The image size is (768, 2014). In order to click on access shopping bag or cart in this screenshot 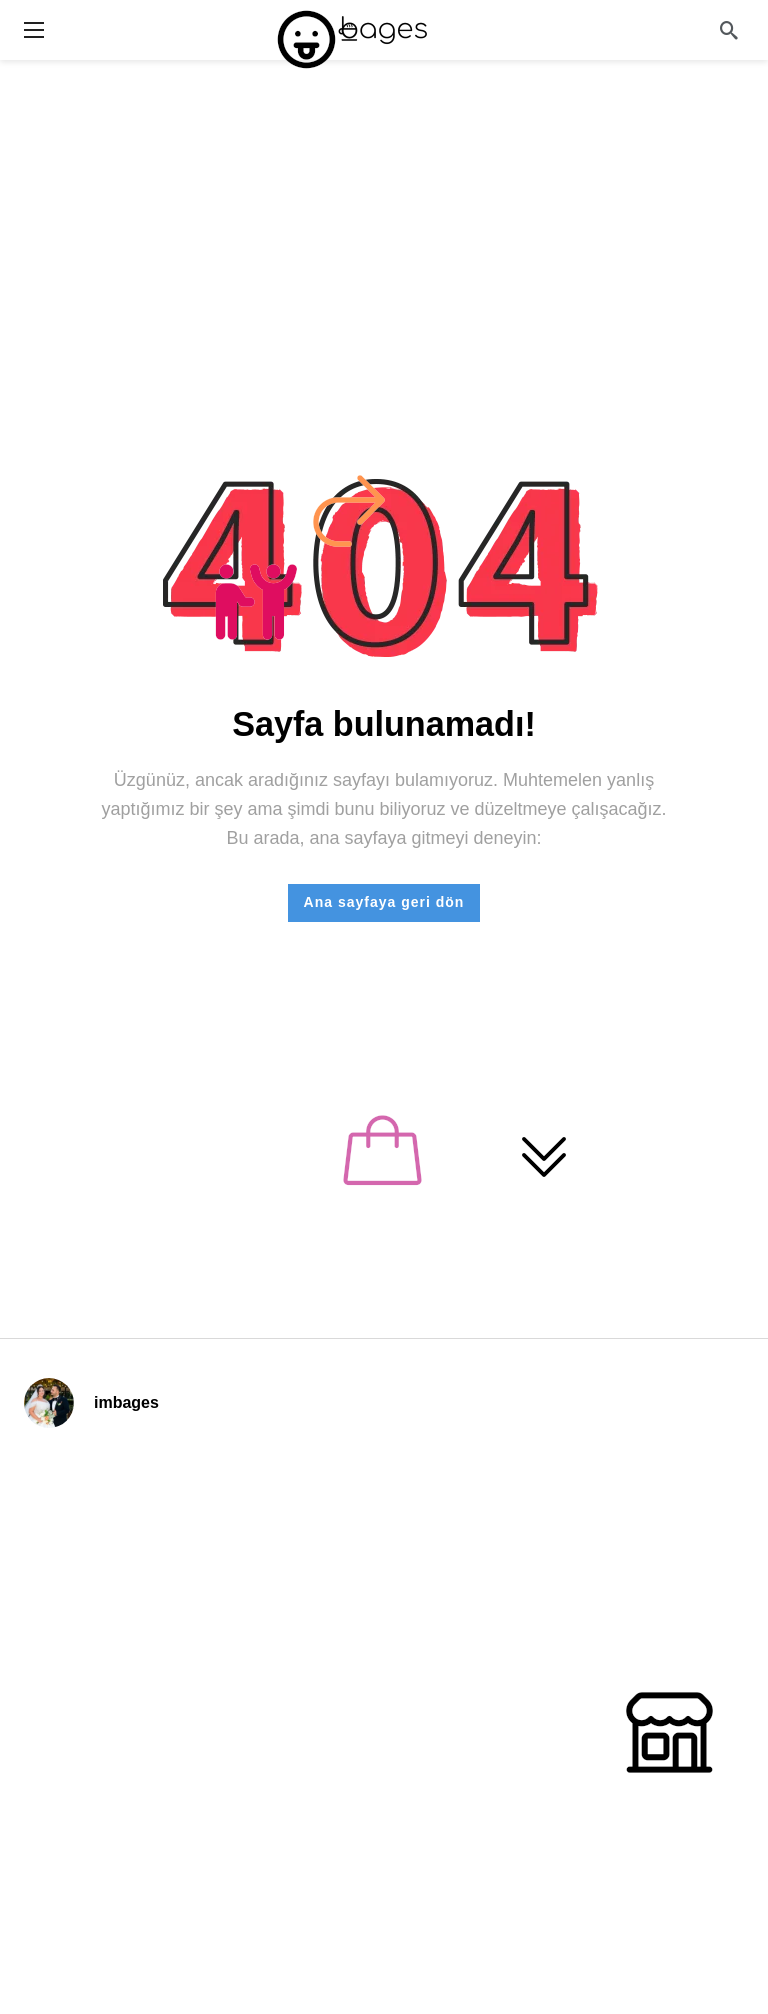, I will do `click(382, 1154)`.